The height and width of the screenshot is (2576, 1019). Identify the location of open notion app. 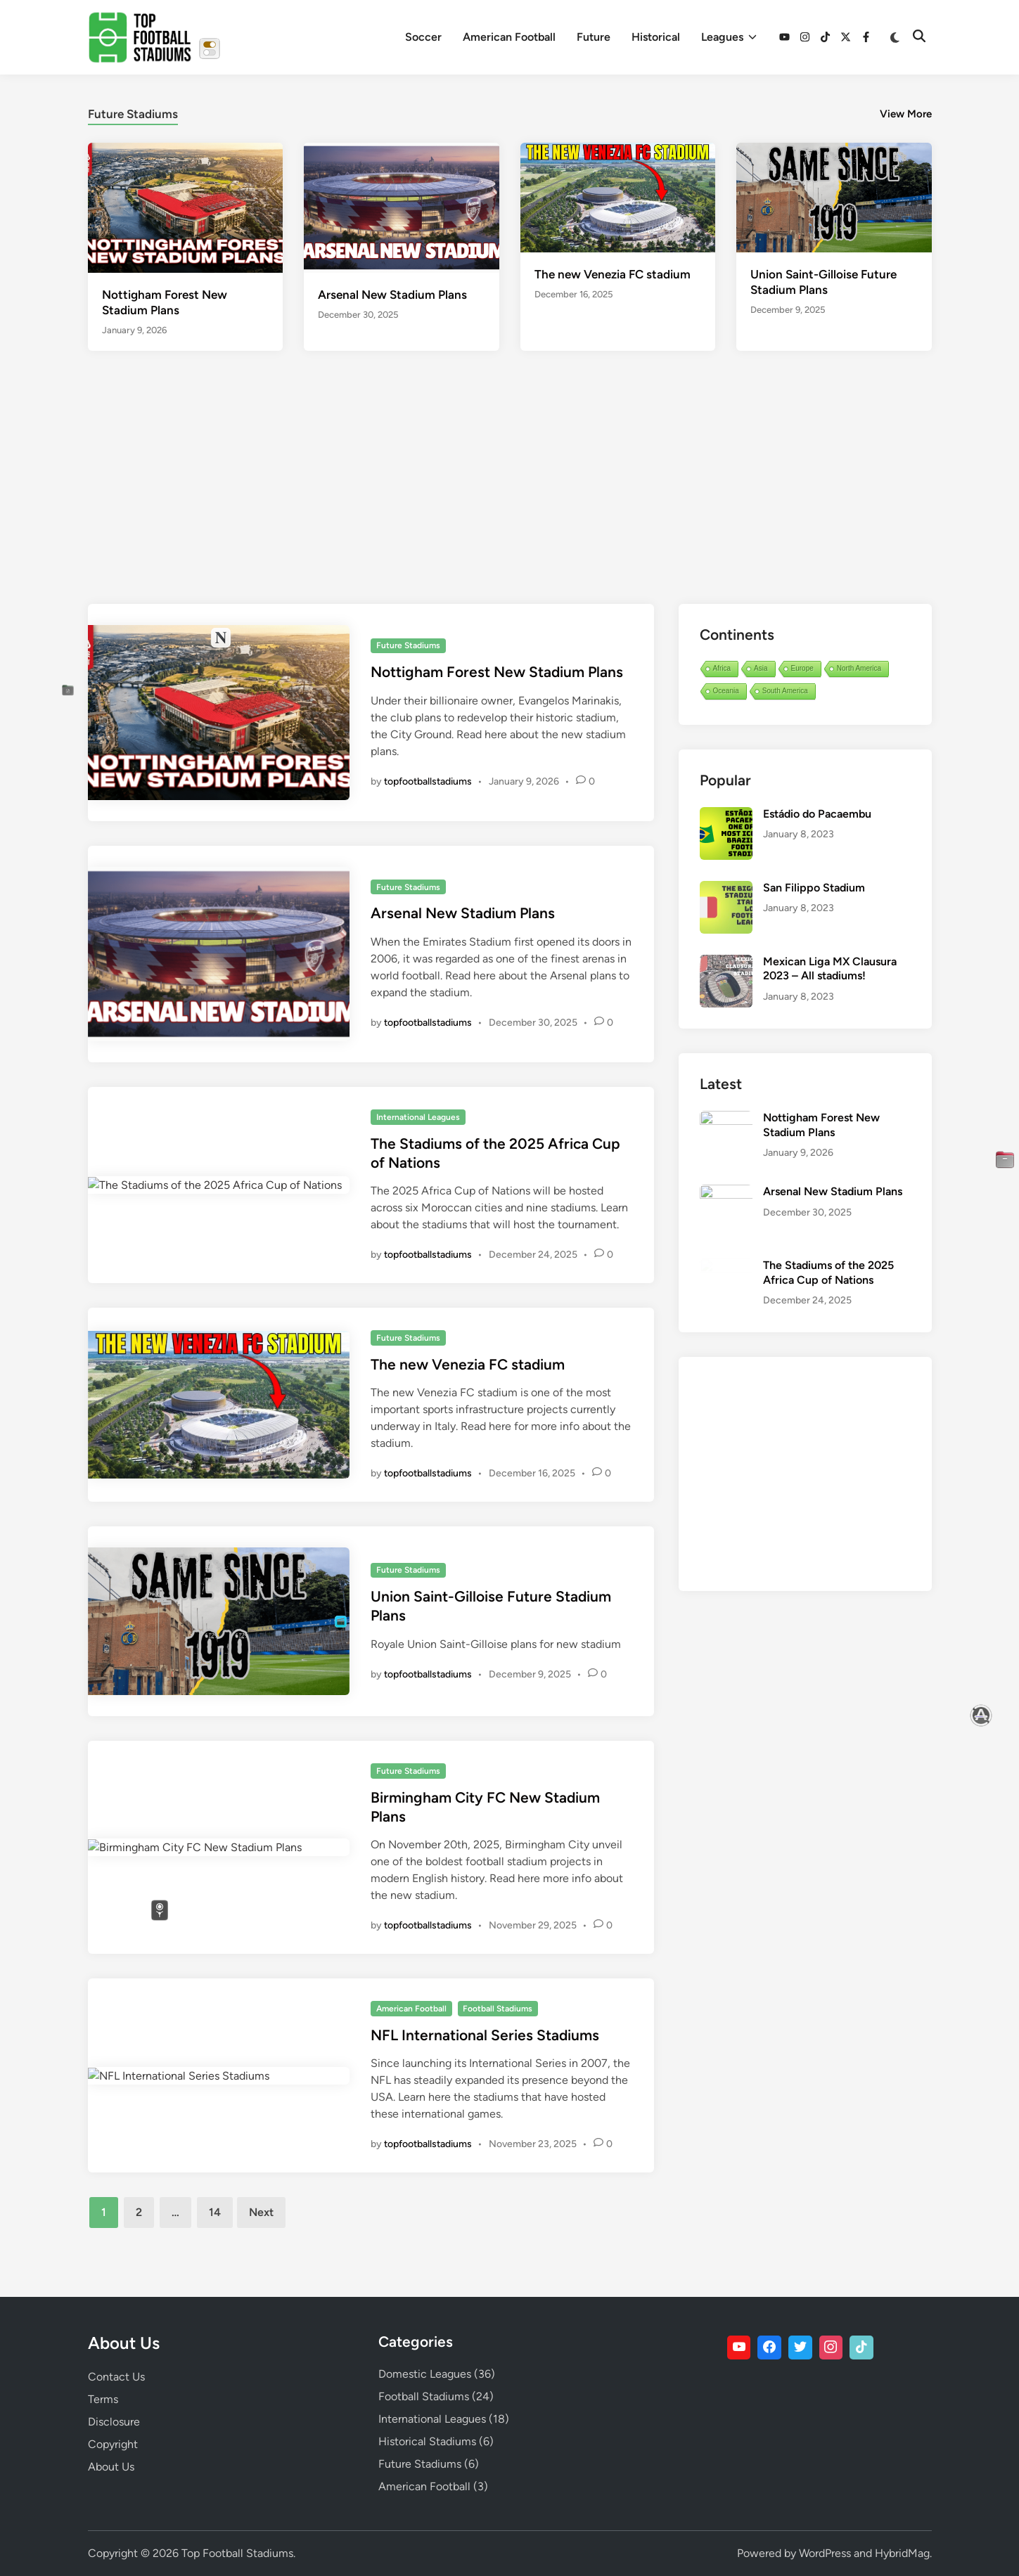
(221, 638).